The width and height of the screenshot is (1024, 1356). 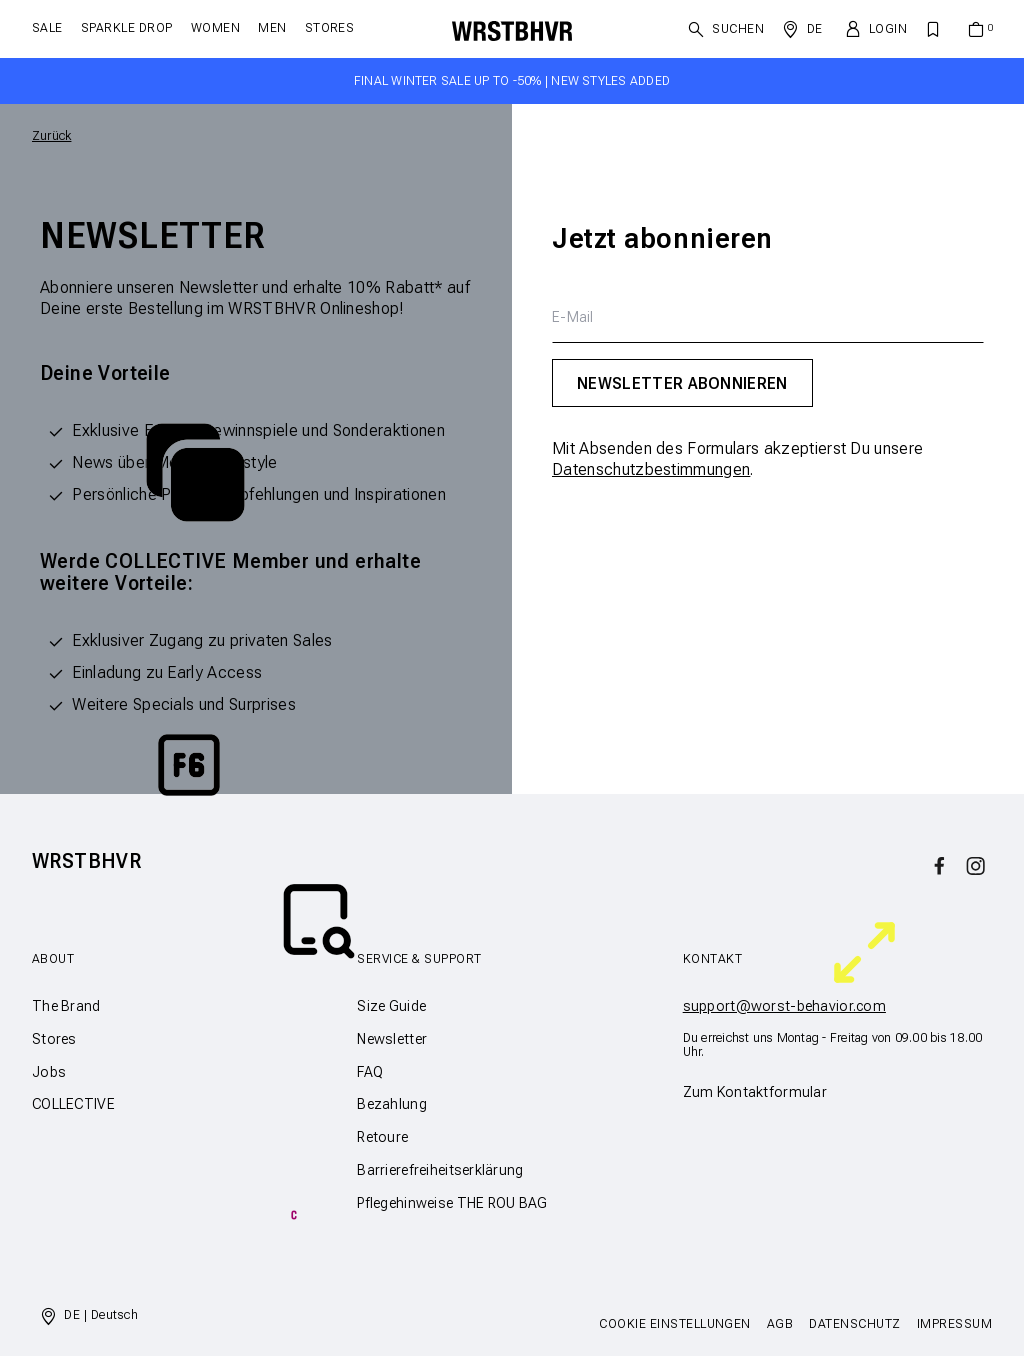 I want to click on press F6 keyboard shortcut, so click(x=189, y=765).